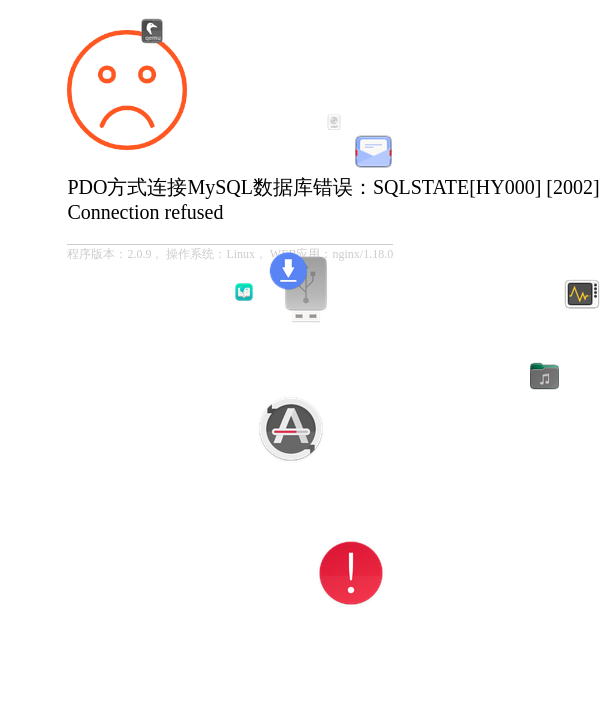 This screenshot has width=610, height=720. I want to click on create a bootable USB drive, so click(306, 289).